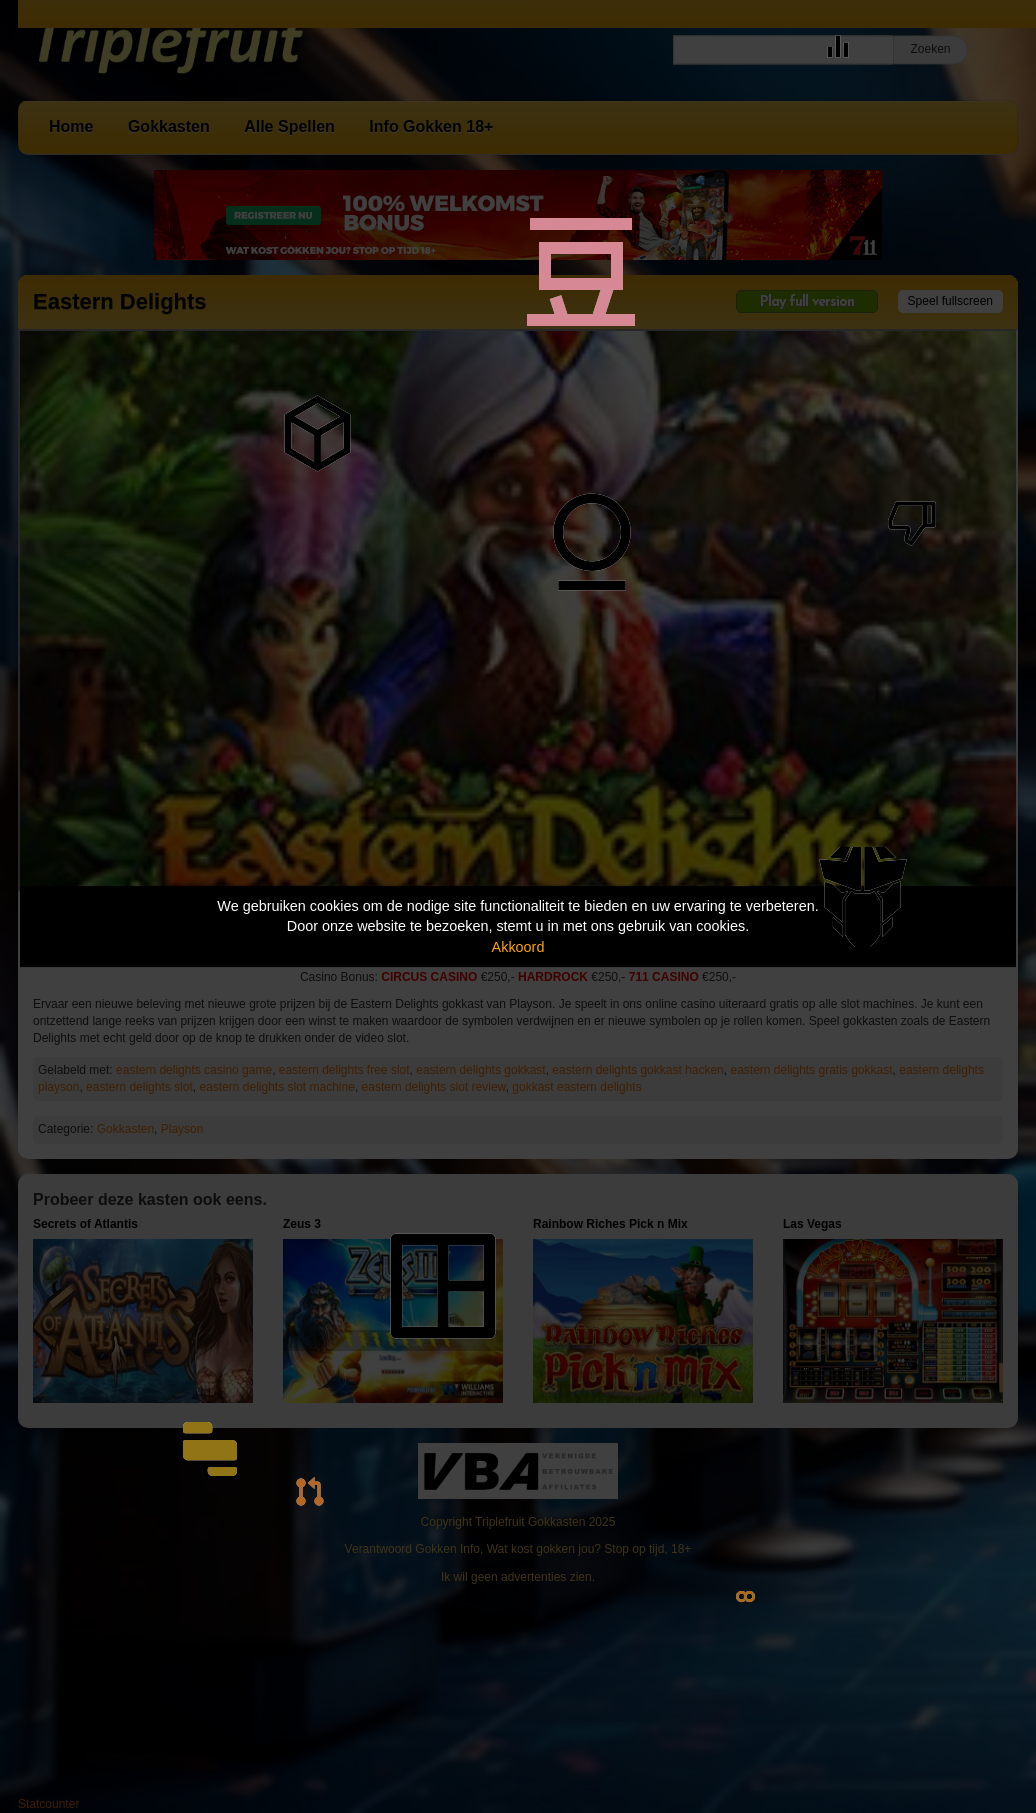 The height and width of the screenshot is (1813, 1036). Describe the element at coordinates (210, 1449) in the screenshot. I see `retool app or service logo` at that location.